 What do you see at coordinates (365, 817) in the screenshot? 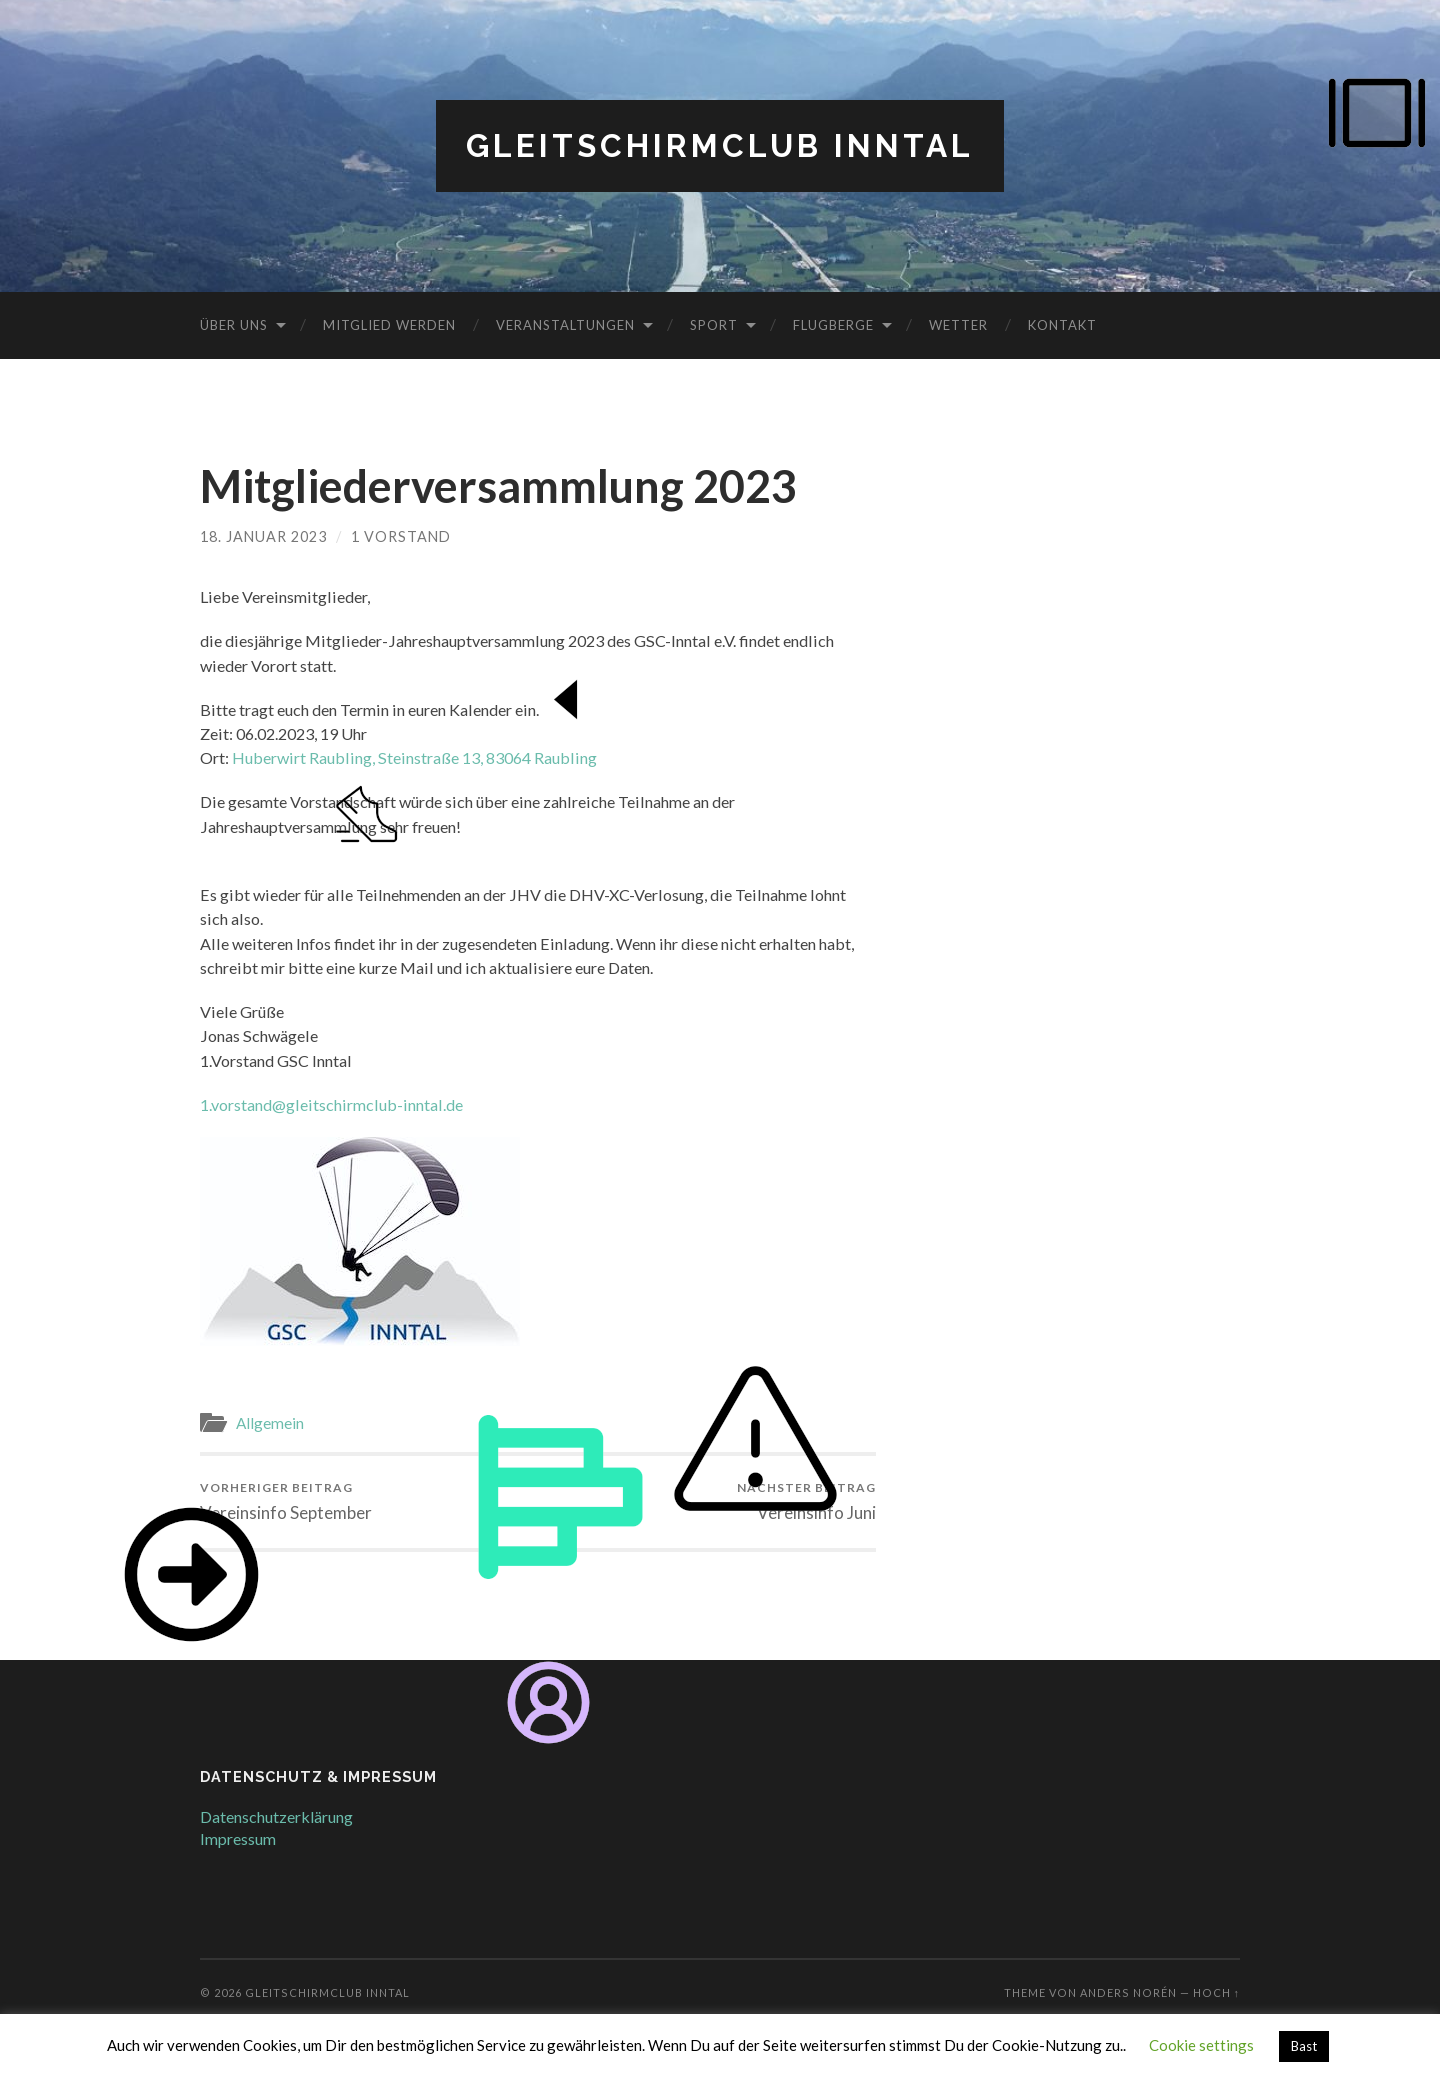
I see `track your running or walking activity` at bounding box center [365, 817].